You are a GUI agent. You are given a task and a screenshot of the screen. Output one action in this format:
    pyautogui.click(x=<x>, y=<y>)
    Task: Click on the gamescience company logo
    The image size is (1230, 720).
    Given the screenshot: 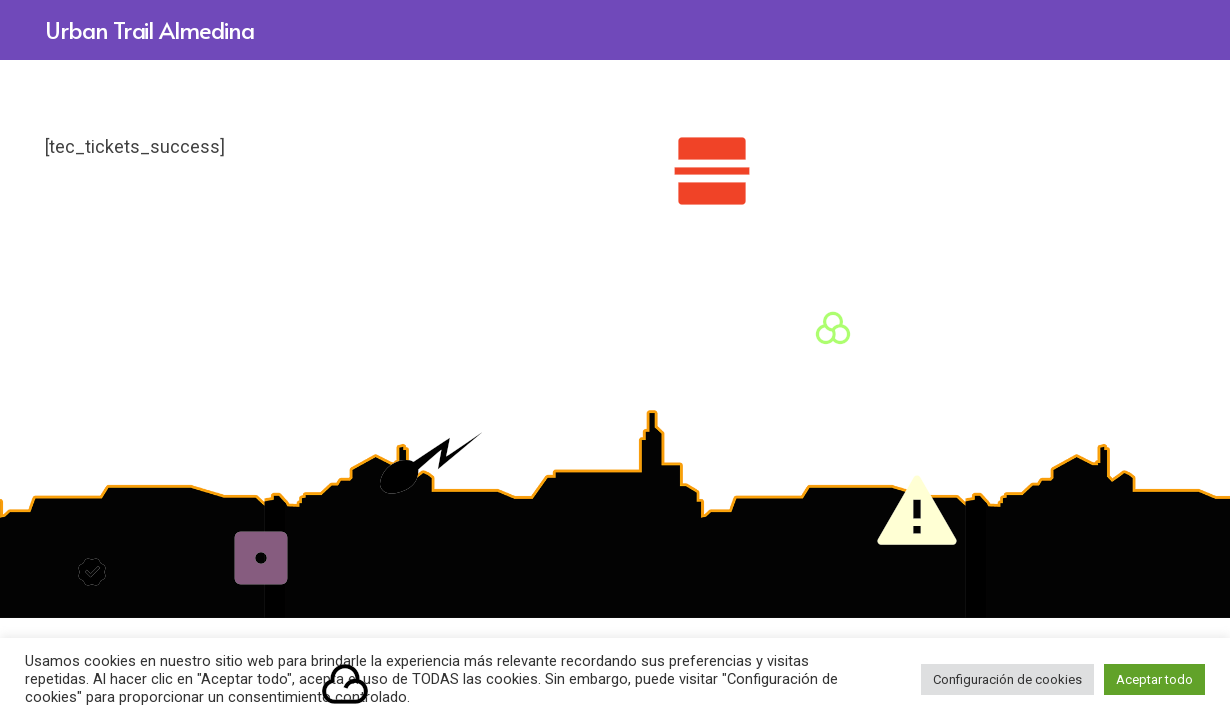 What is the action you would take?
    pyautogui.click(x=431, y=463)
    